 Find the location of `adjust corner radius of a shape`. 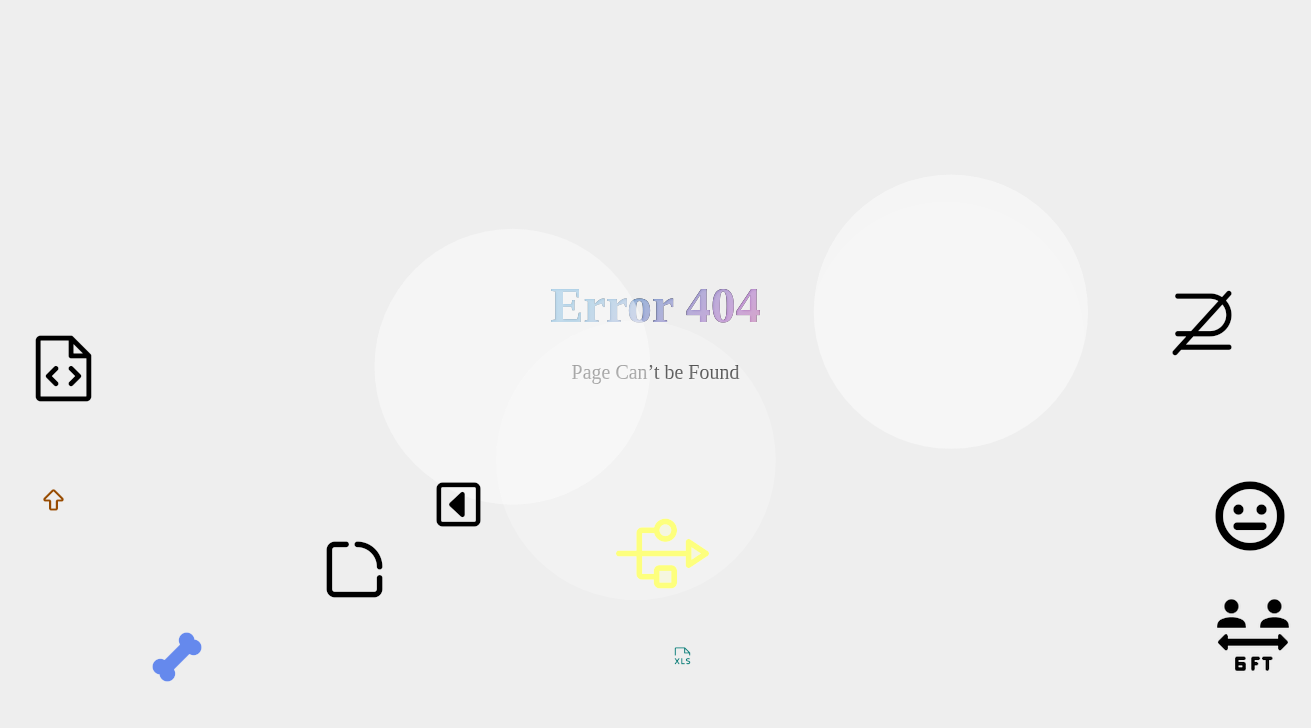

adjust corner radius of a shape is located at coordinates (354, 569).